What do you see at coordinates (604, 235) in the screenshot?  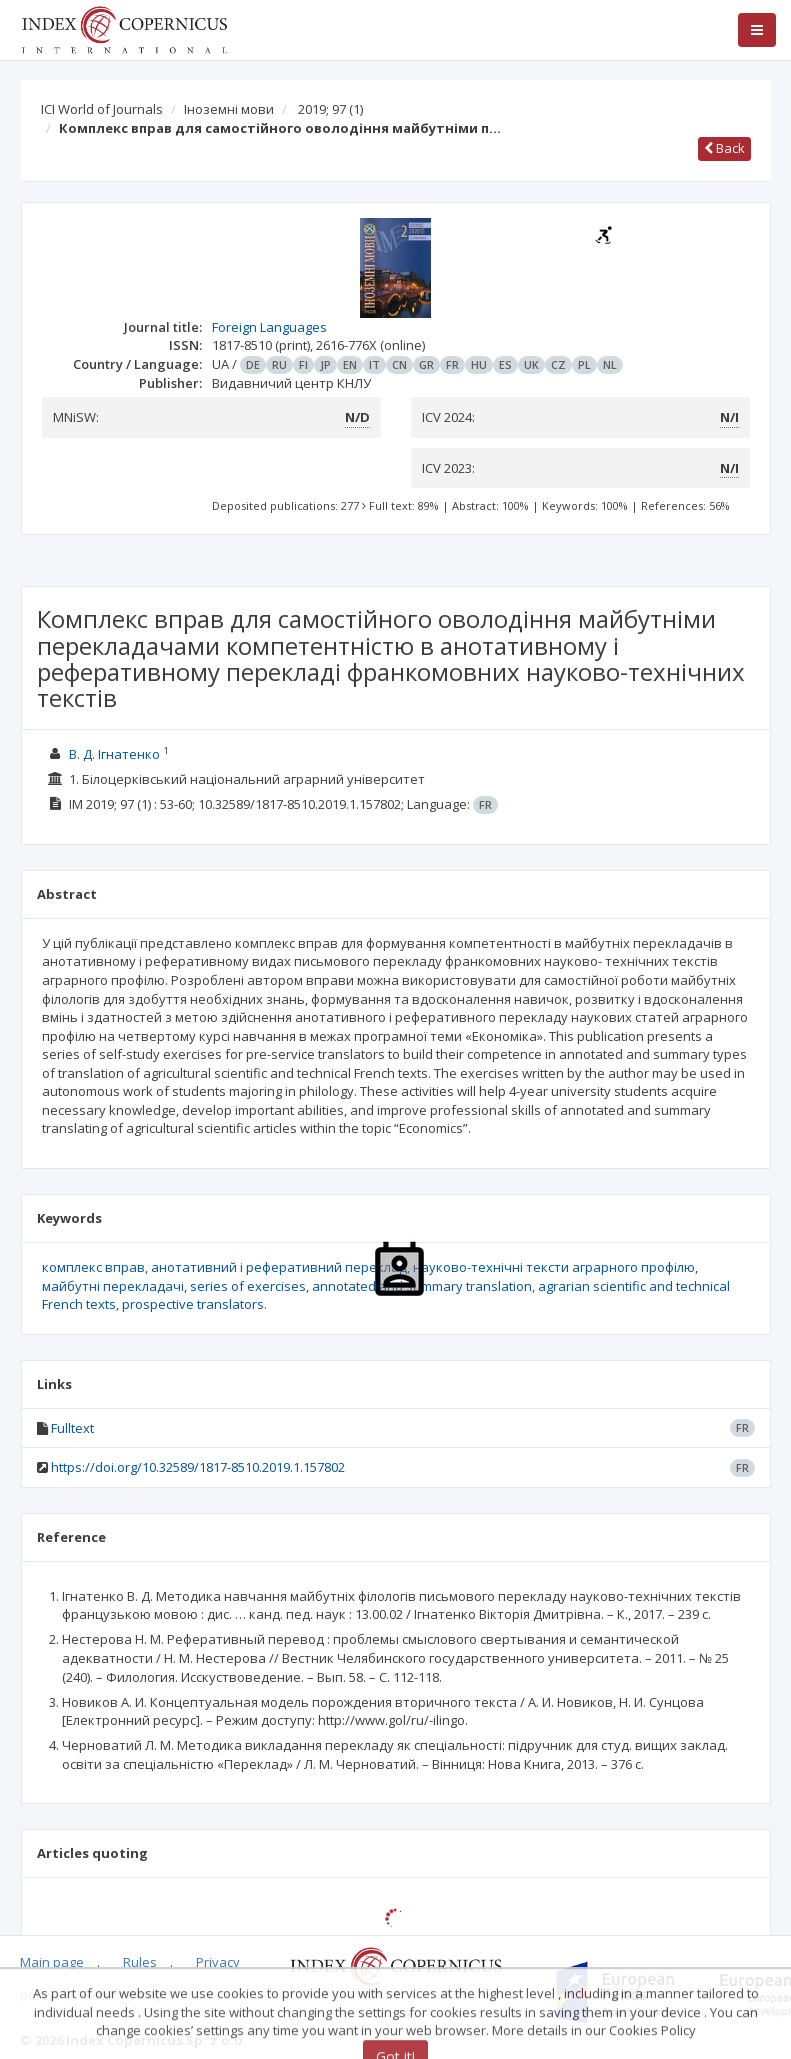 I see `access ice skating activities or locations` at bounding box center [604, 235].